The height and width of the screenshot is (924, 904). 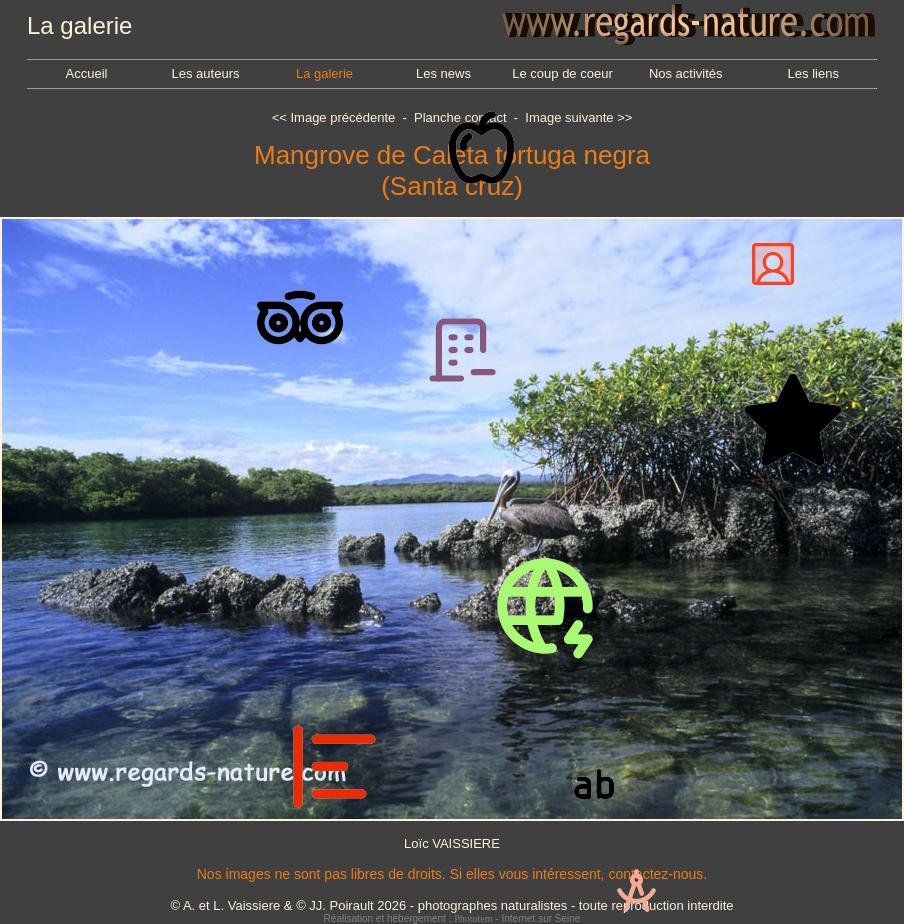 I want to click on add to favorites, so click(x=793, y=422).